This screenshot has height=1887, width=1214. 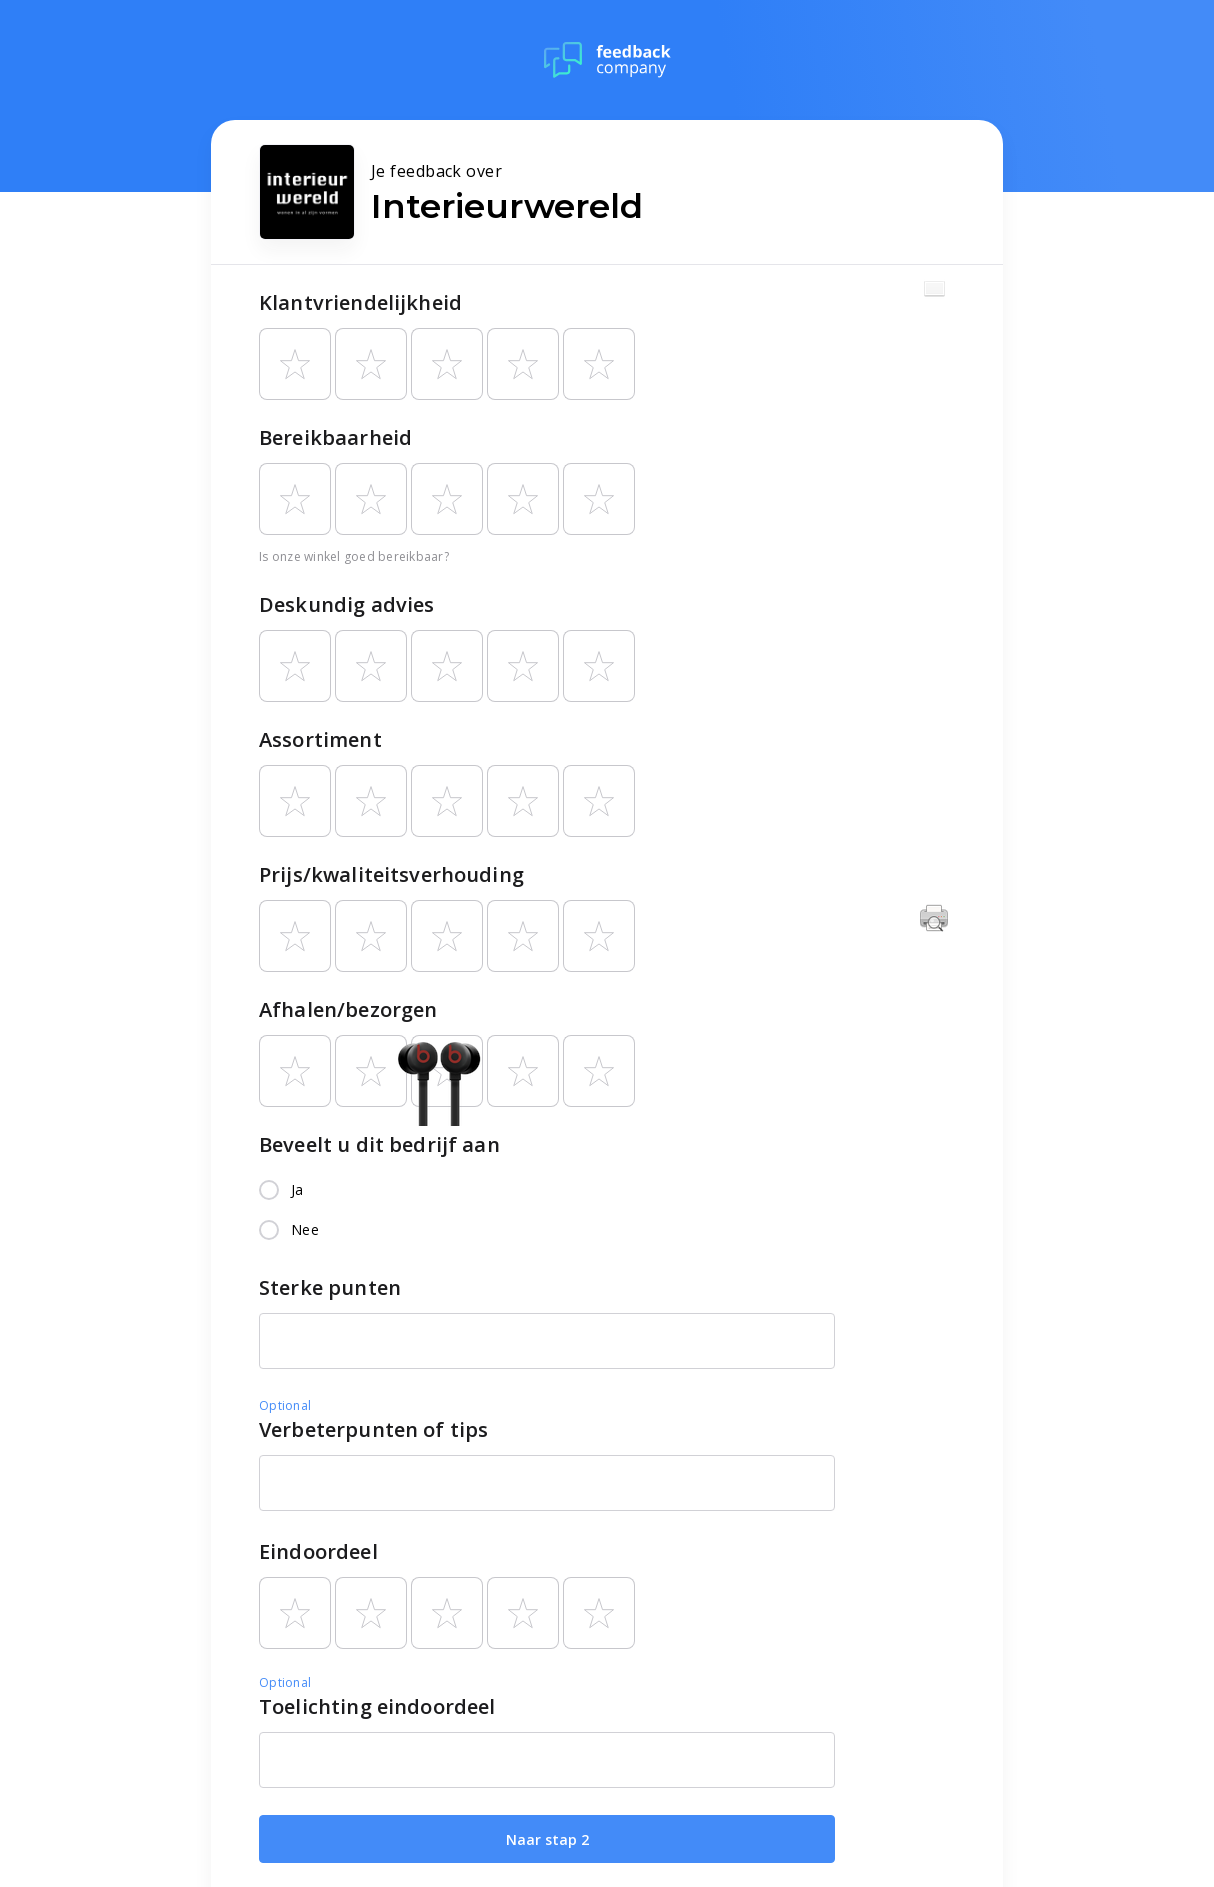 I want to click on generic bluetooth device placeholder, so click(x=934, y=288).